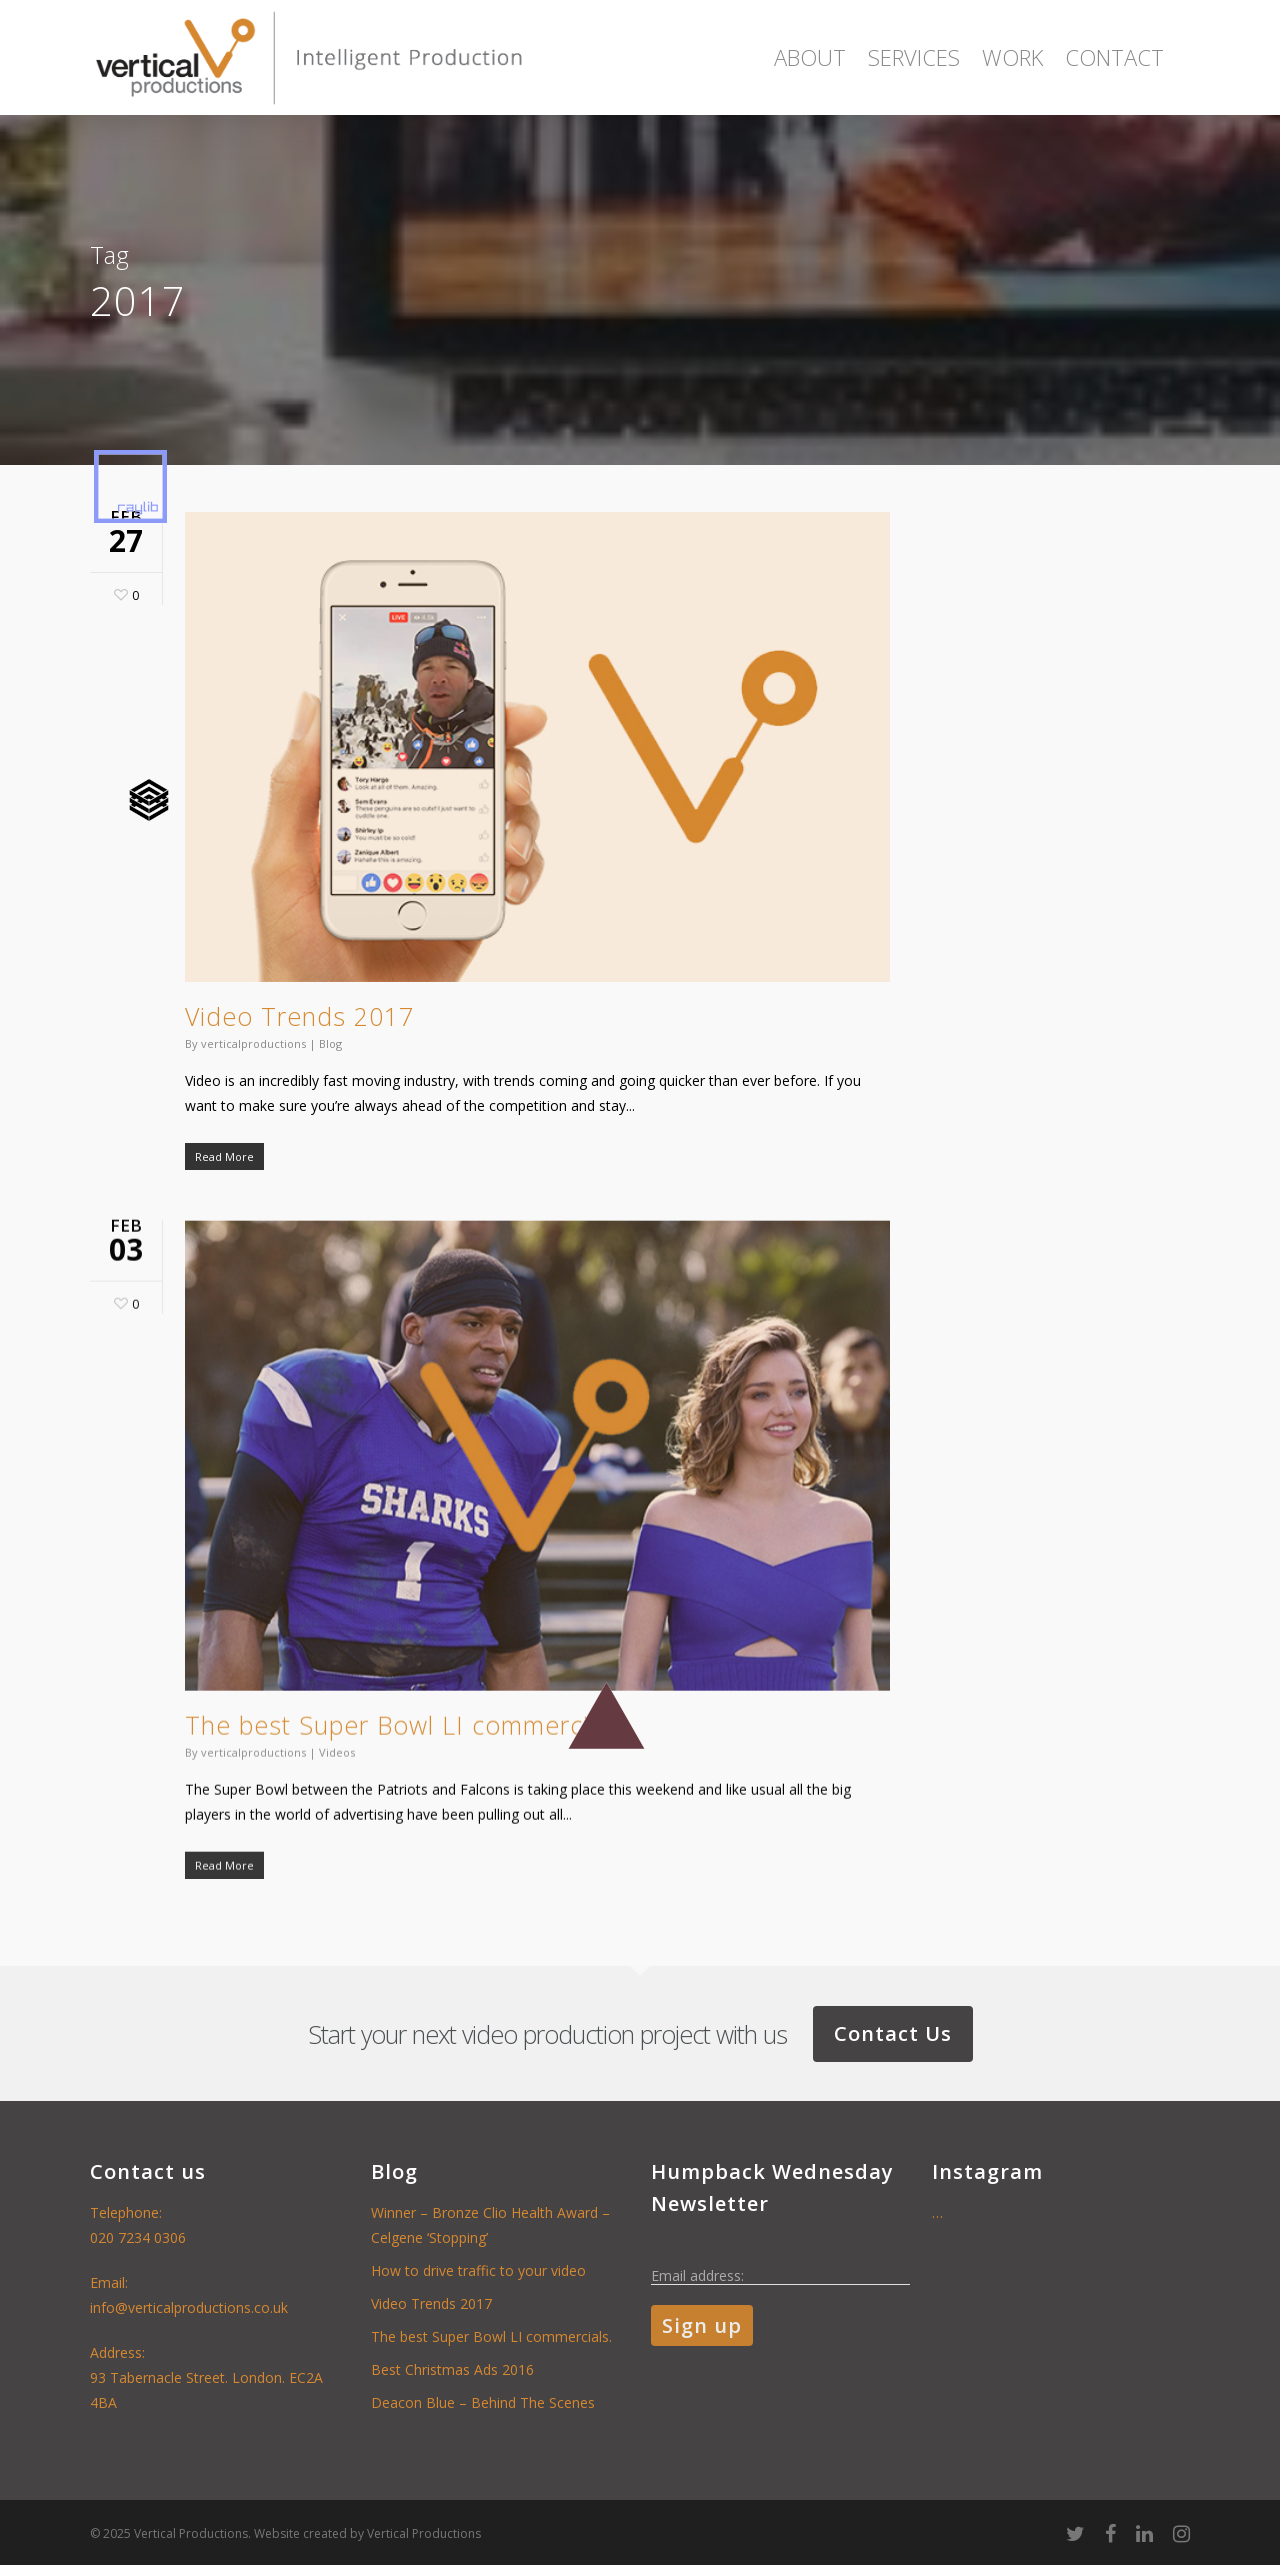 Image resolution: width=1280 pixels, height=2565 pixels. Describe the element at coordinates (606, 1715) in the screenshot. I see `vercel logo` at that location.